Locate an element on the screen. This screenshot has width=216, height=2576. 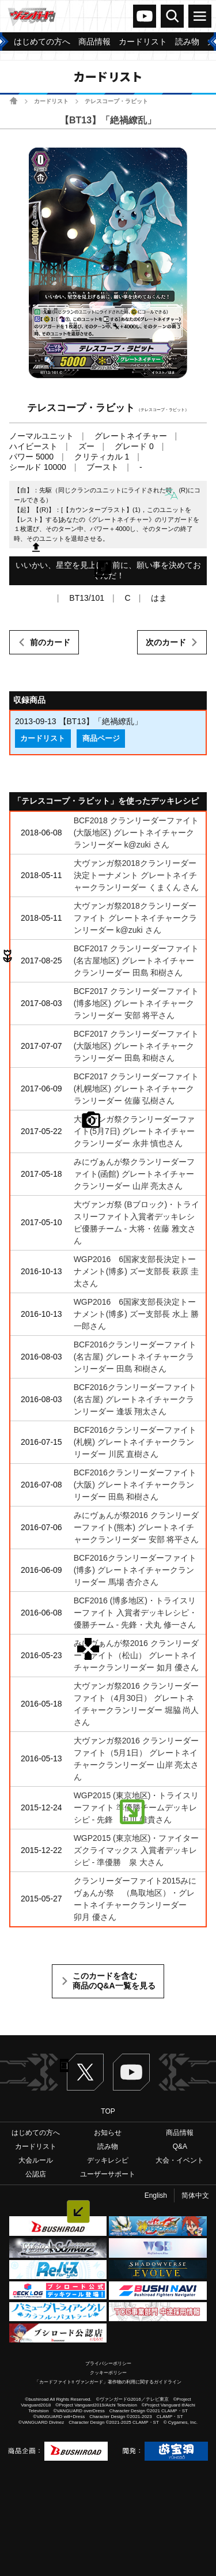
navigate to the bottom-right section is located at coordinates (132, 1812).